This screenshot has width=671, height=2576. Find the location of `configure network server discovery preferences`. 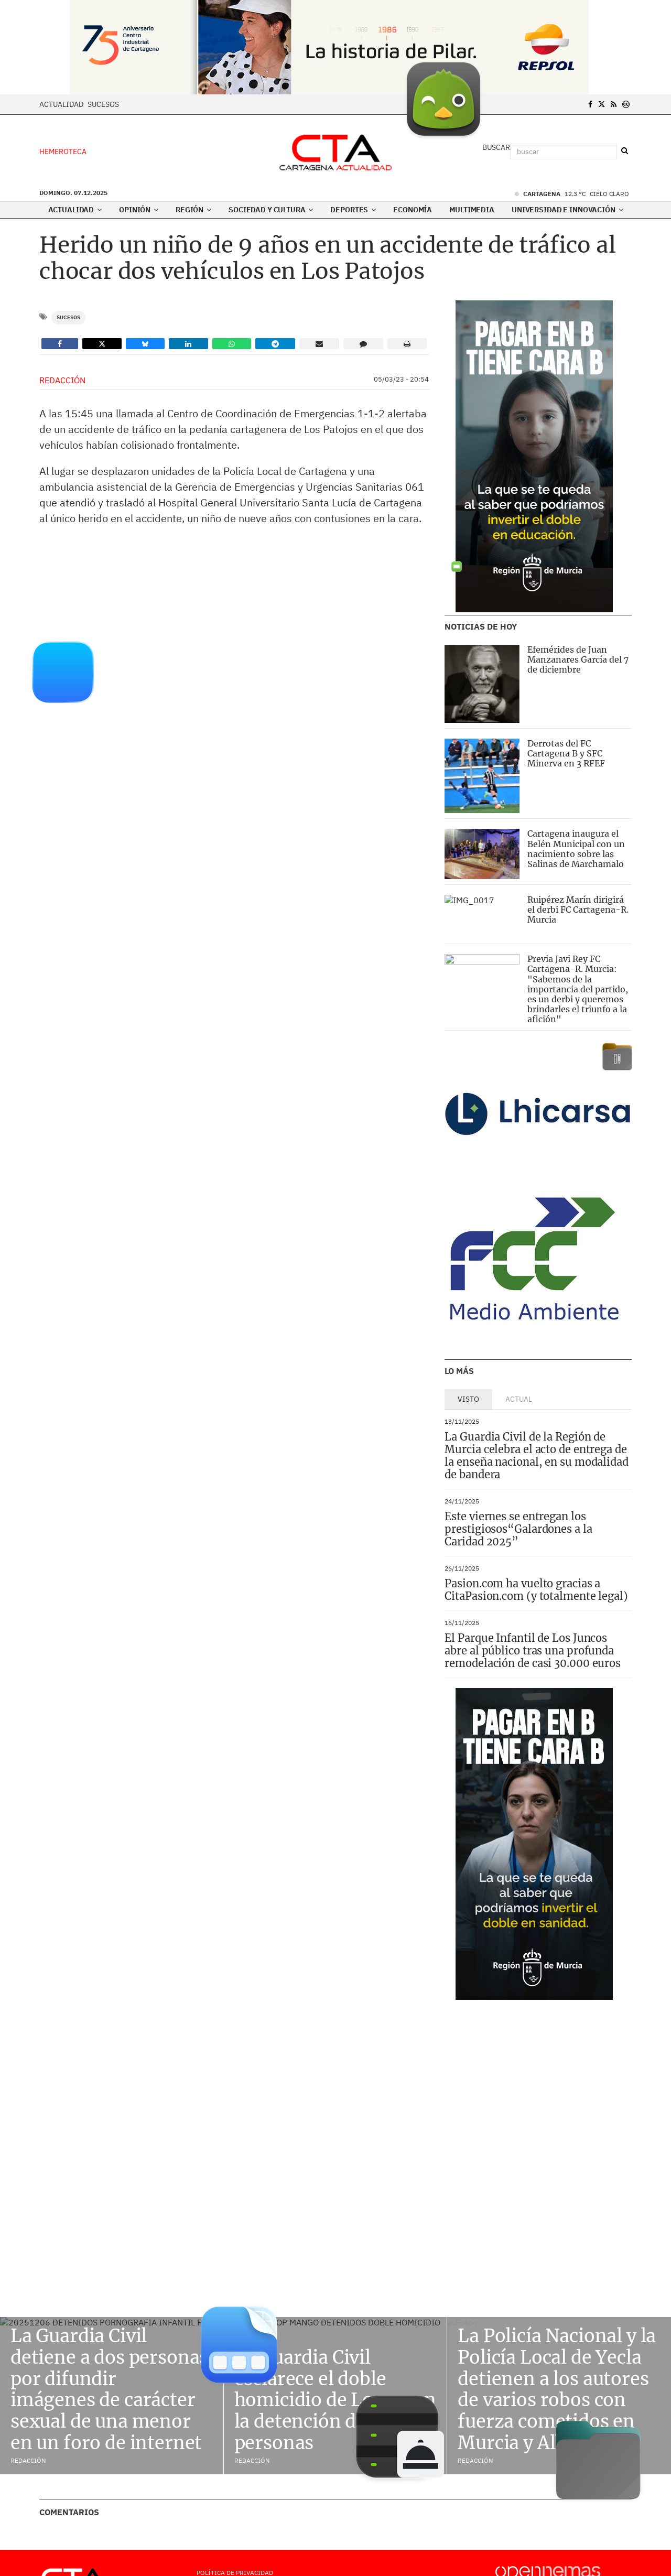

configure network server discovery preferences is located at coordinates (398, 2438).